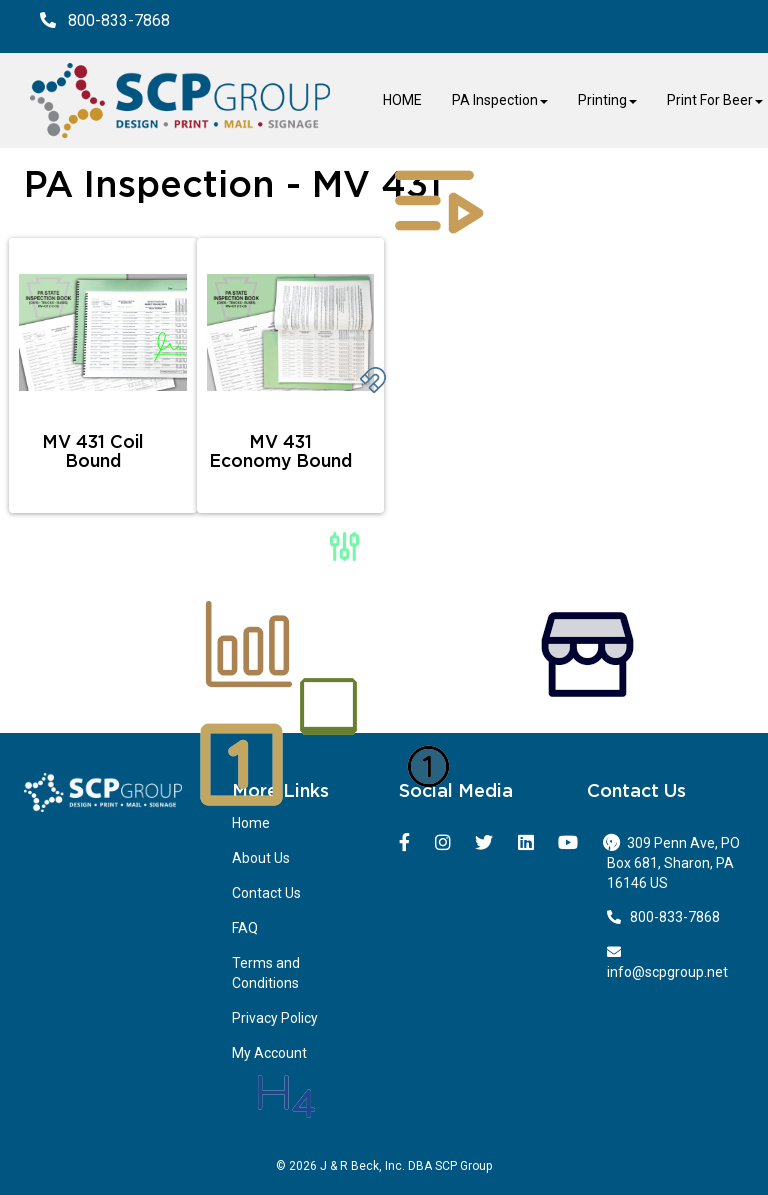  What do you see at coordinates (587, 654) in the screenshot?
I see `access the online store or marketplace` at bounding box center [587, 654].